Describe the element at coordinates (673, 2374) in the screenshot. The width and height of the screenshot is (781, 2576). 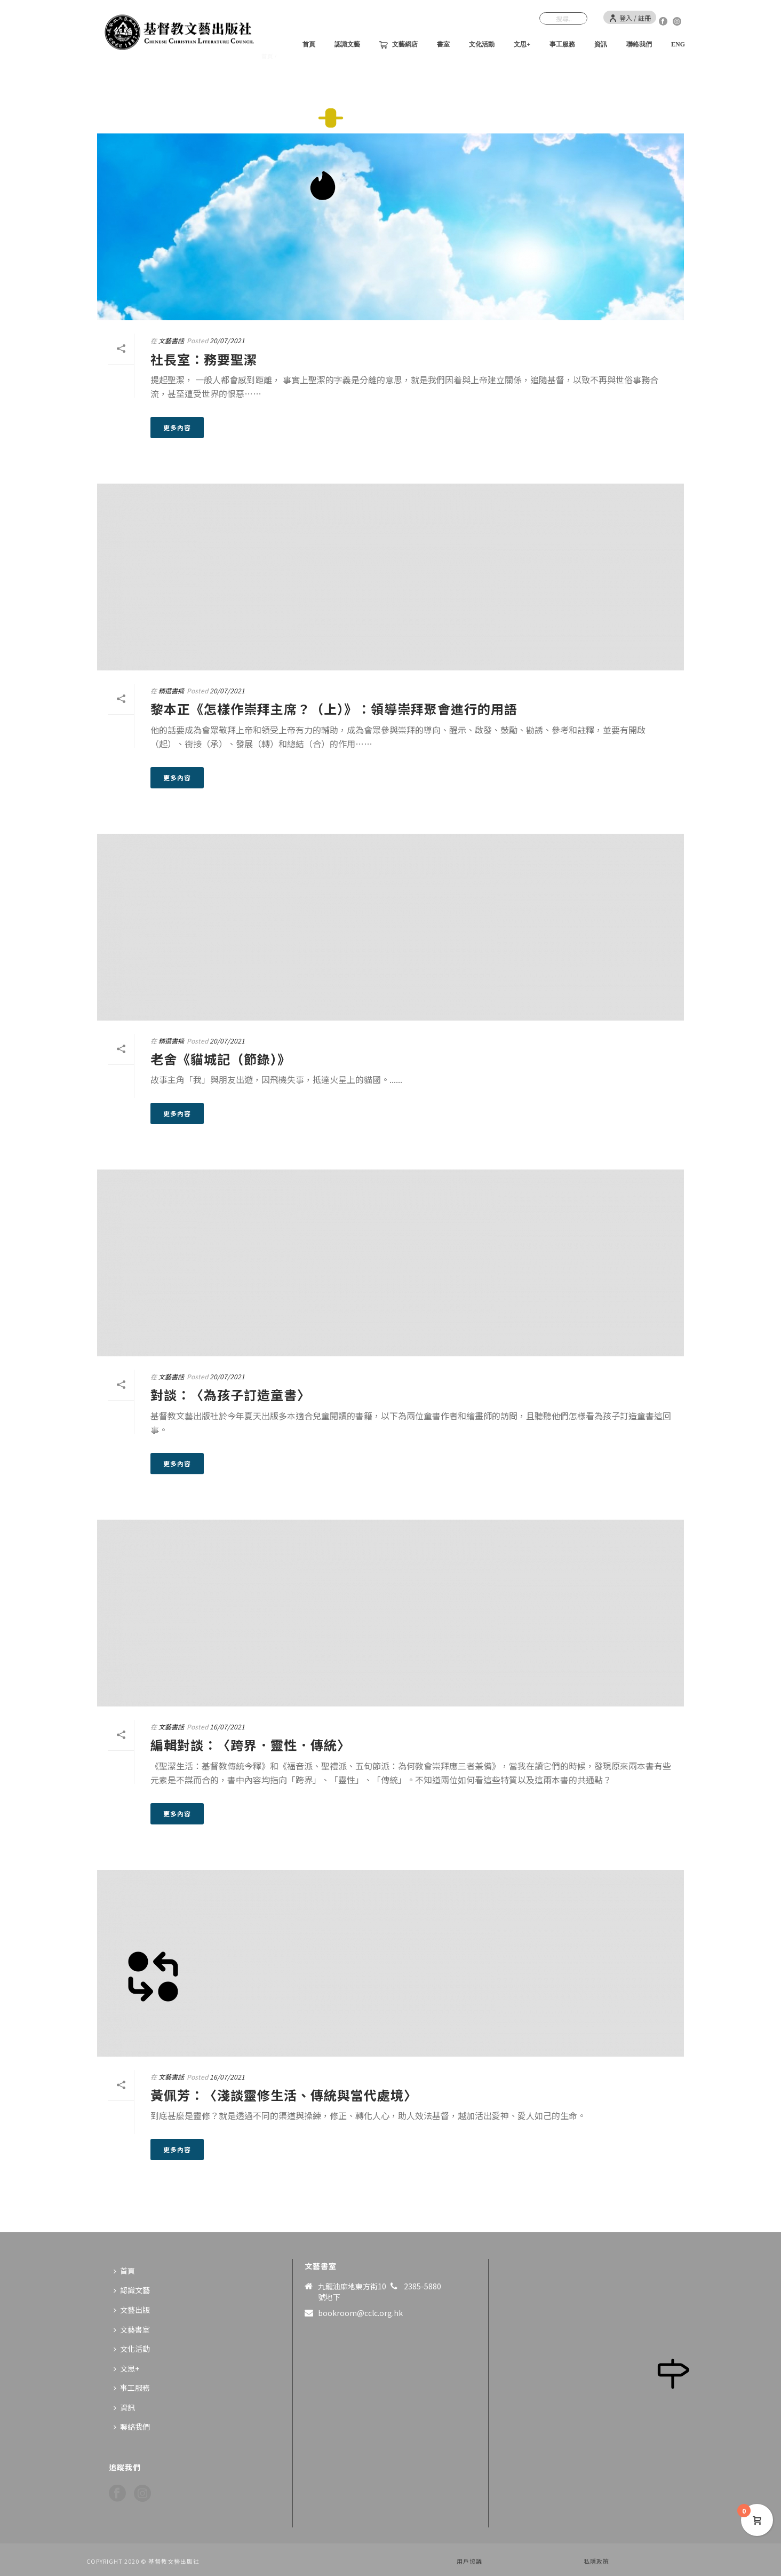
I see `navigate to project milestones` at that location.